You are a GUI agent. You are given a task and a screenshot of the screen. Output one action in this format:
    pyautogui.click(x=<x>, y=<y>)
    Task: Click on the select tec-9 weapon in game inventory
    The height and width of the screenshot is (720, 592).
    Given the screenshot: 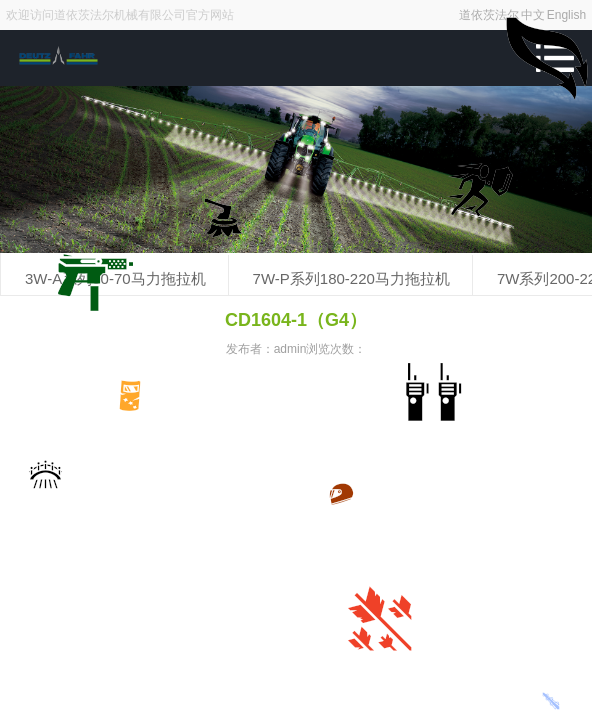 What is the action you would take?
    pyautogui.click(x=95, y=282)
    